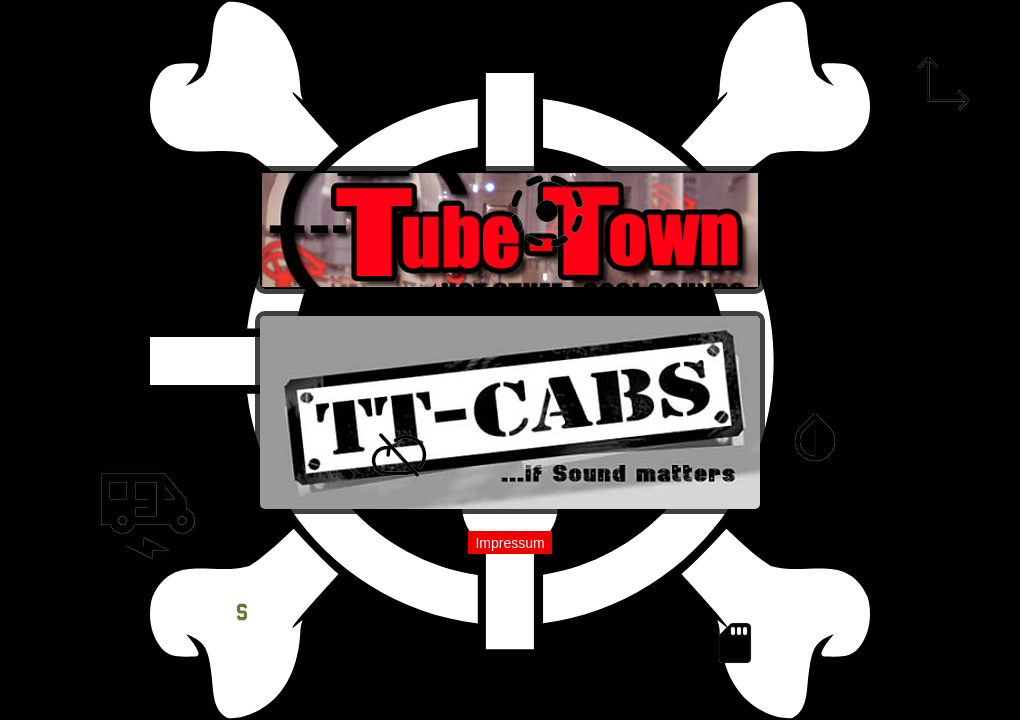 Image resolution: width=1020 pixels, height=720 pixels. What do you see at coordinates (242, 612) in the screenshot?
I see `indicates small size option` at bounding box center [242, 612].